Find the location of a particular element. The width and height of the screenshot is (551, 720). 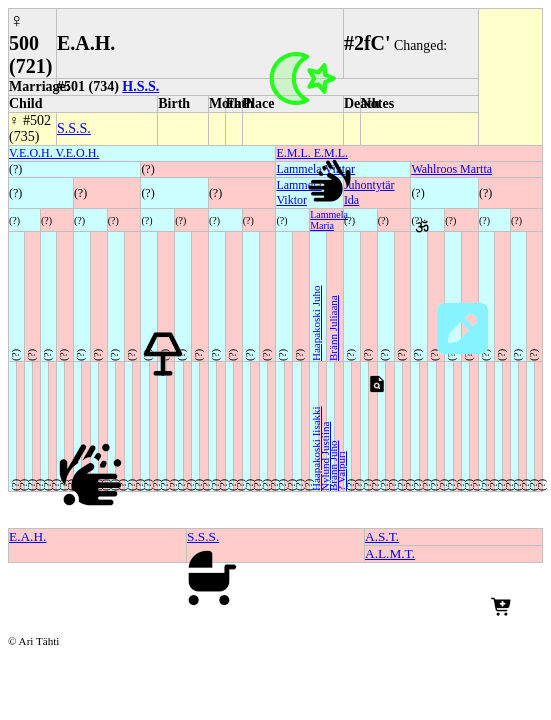

indicates islamic religious content or settings is located at coordinates (300, 78).